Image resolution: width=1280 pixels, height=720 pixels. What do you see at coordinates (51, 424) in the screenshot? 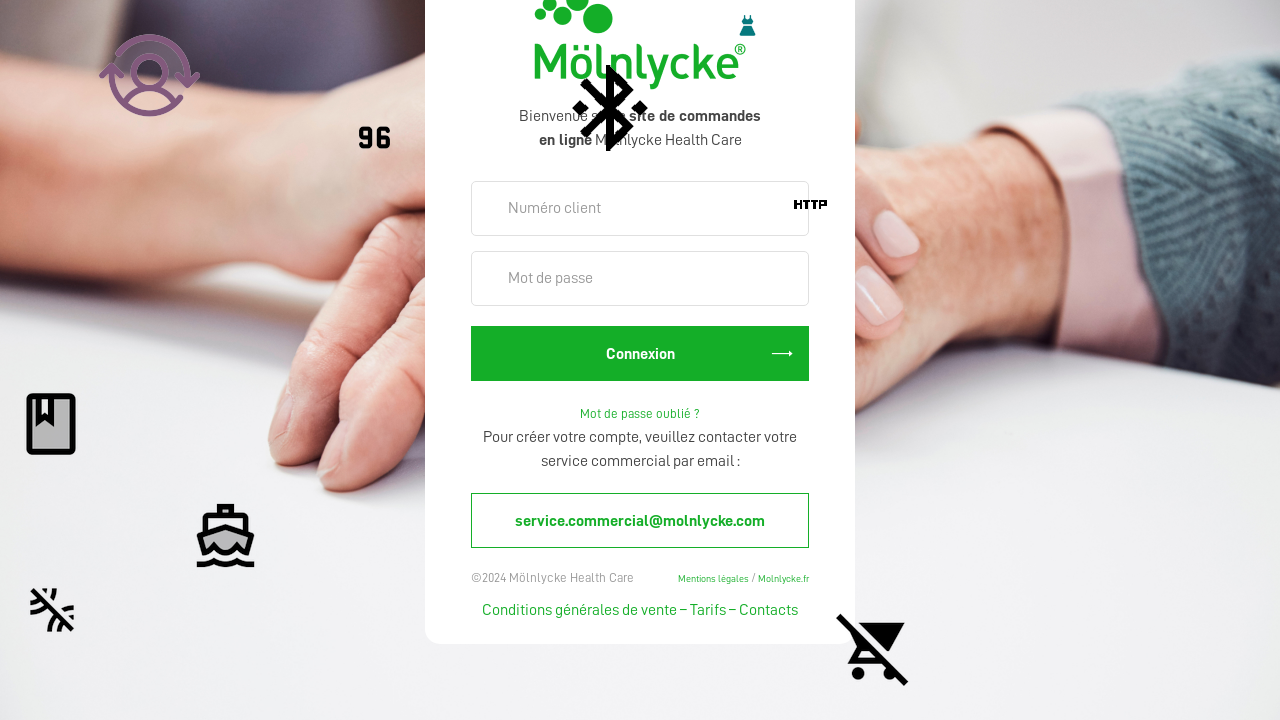
I see `open your library or reading list` at bounding box center [51, 424].